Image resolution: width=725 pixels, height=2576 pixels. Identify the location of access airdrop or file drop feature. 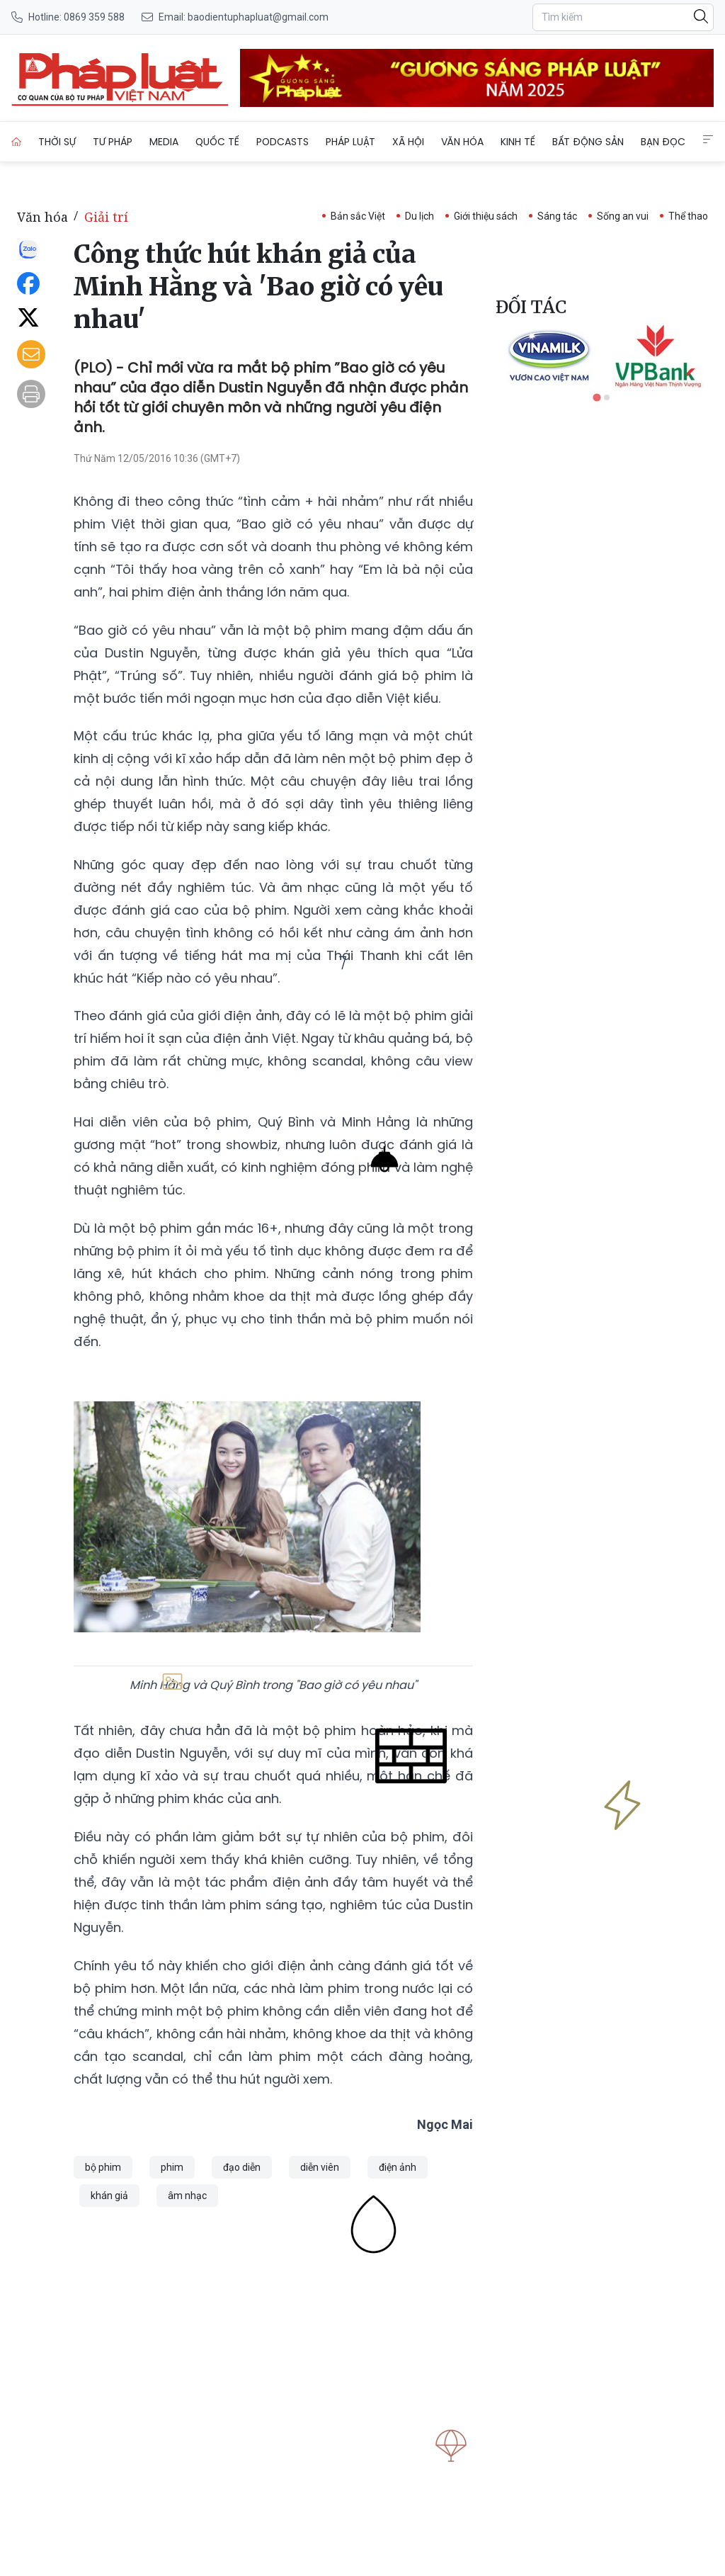
(451, 2446).